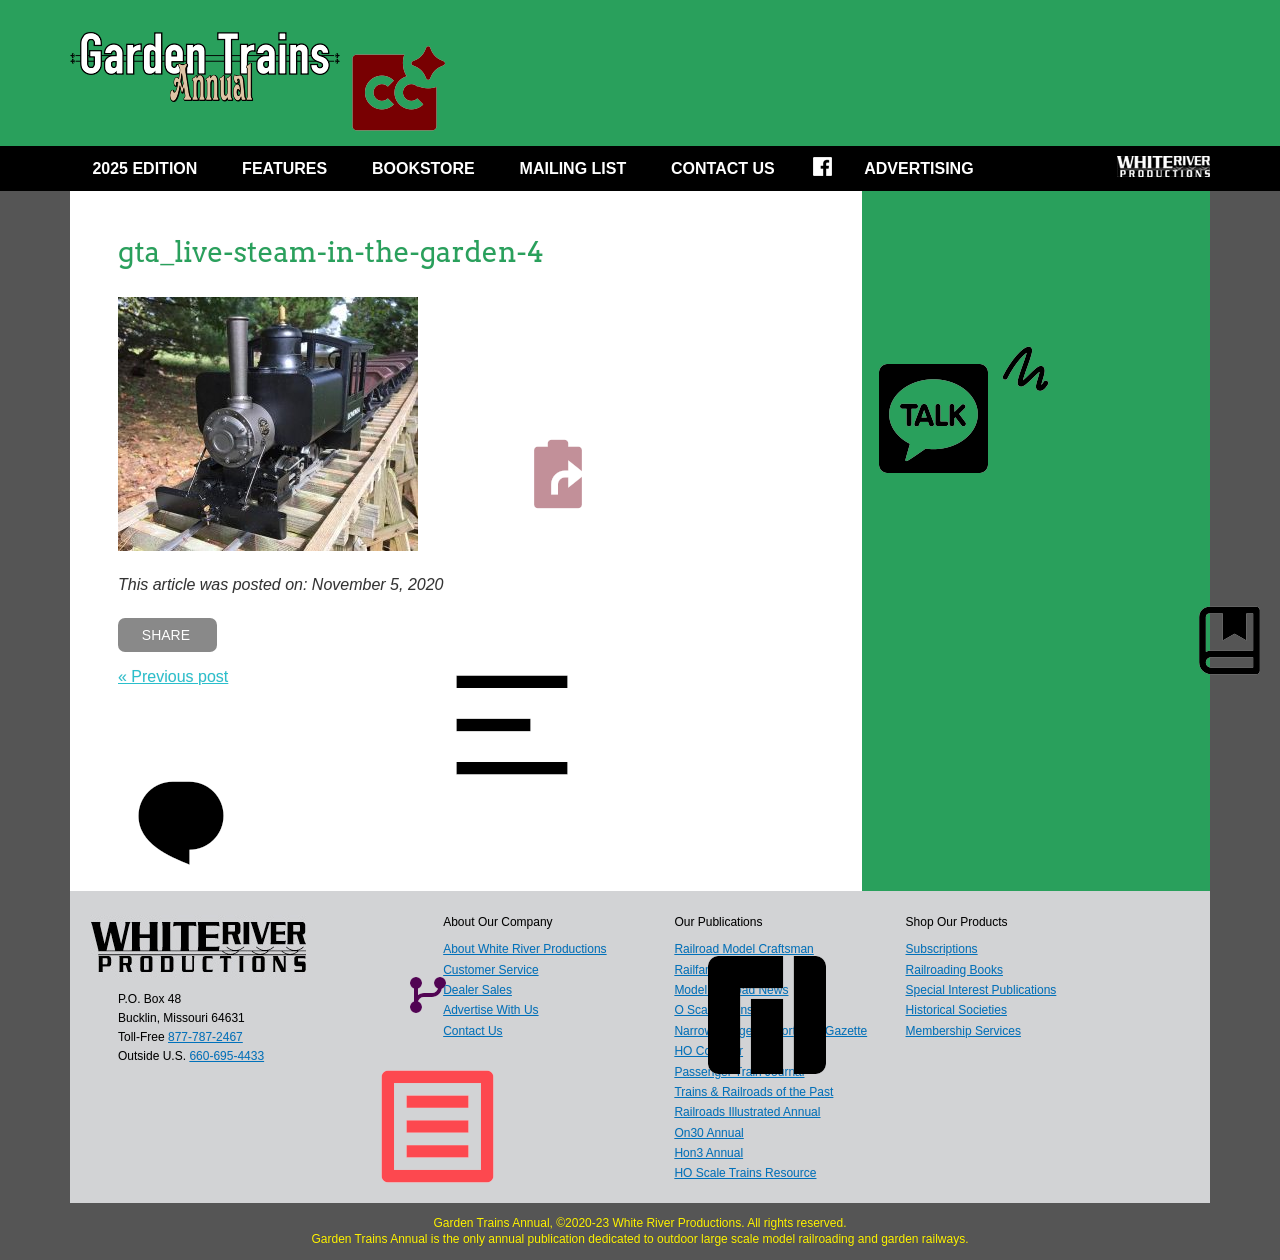  Describe the element at coordinates (181, 820) in the screenshot. I see `open chat or messaging` at that location.